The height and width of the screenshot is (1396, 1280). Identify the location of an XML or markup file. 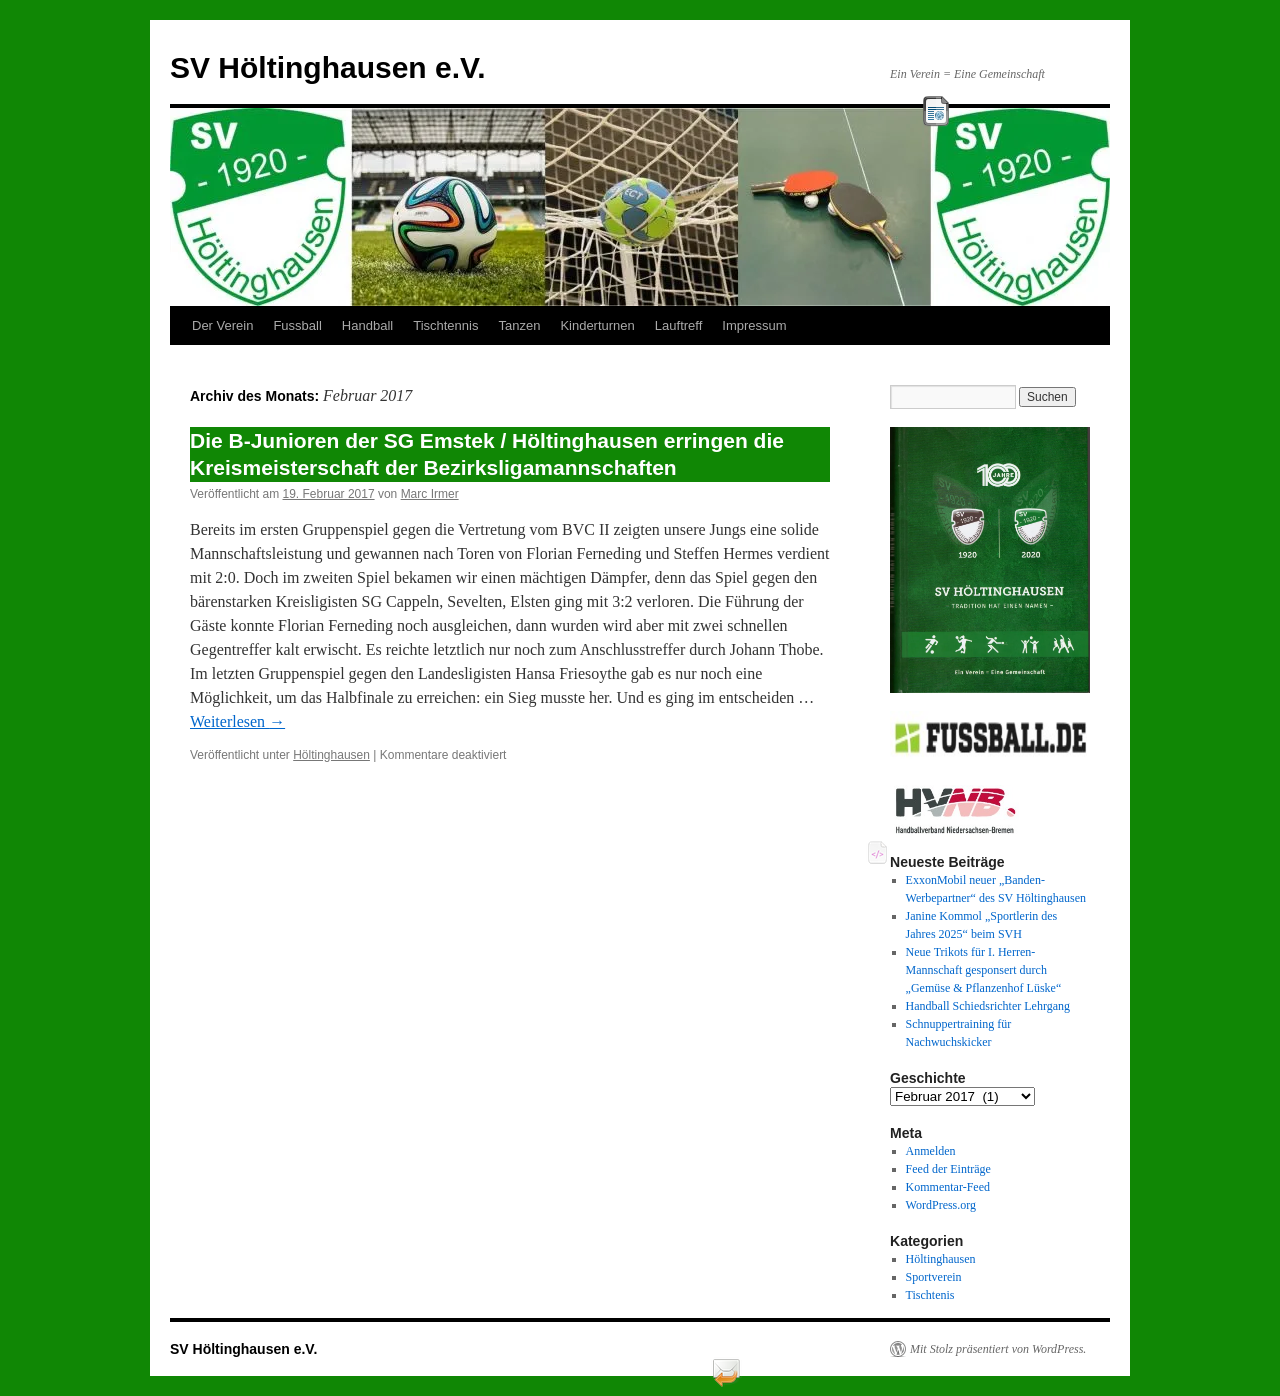
(877, 852).